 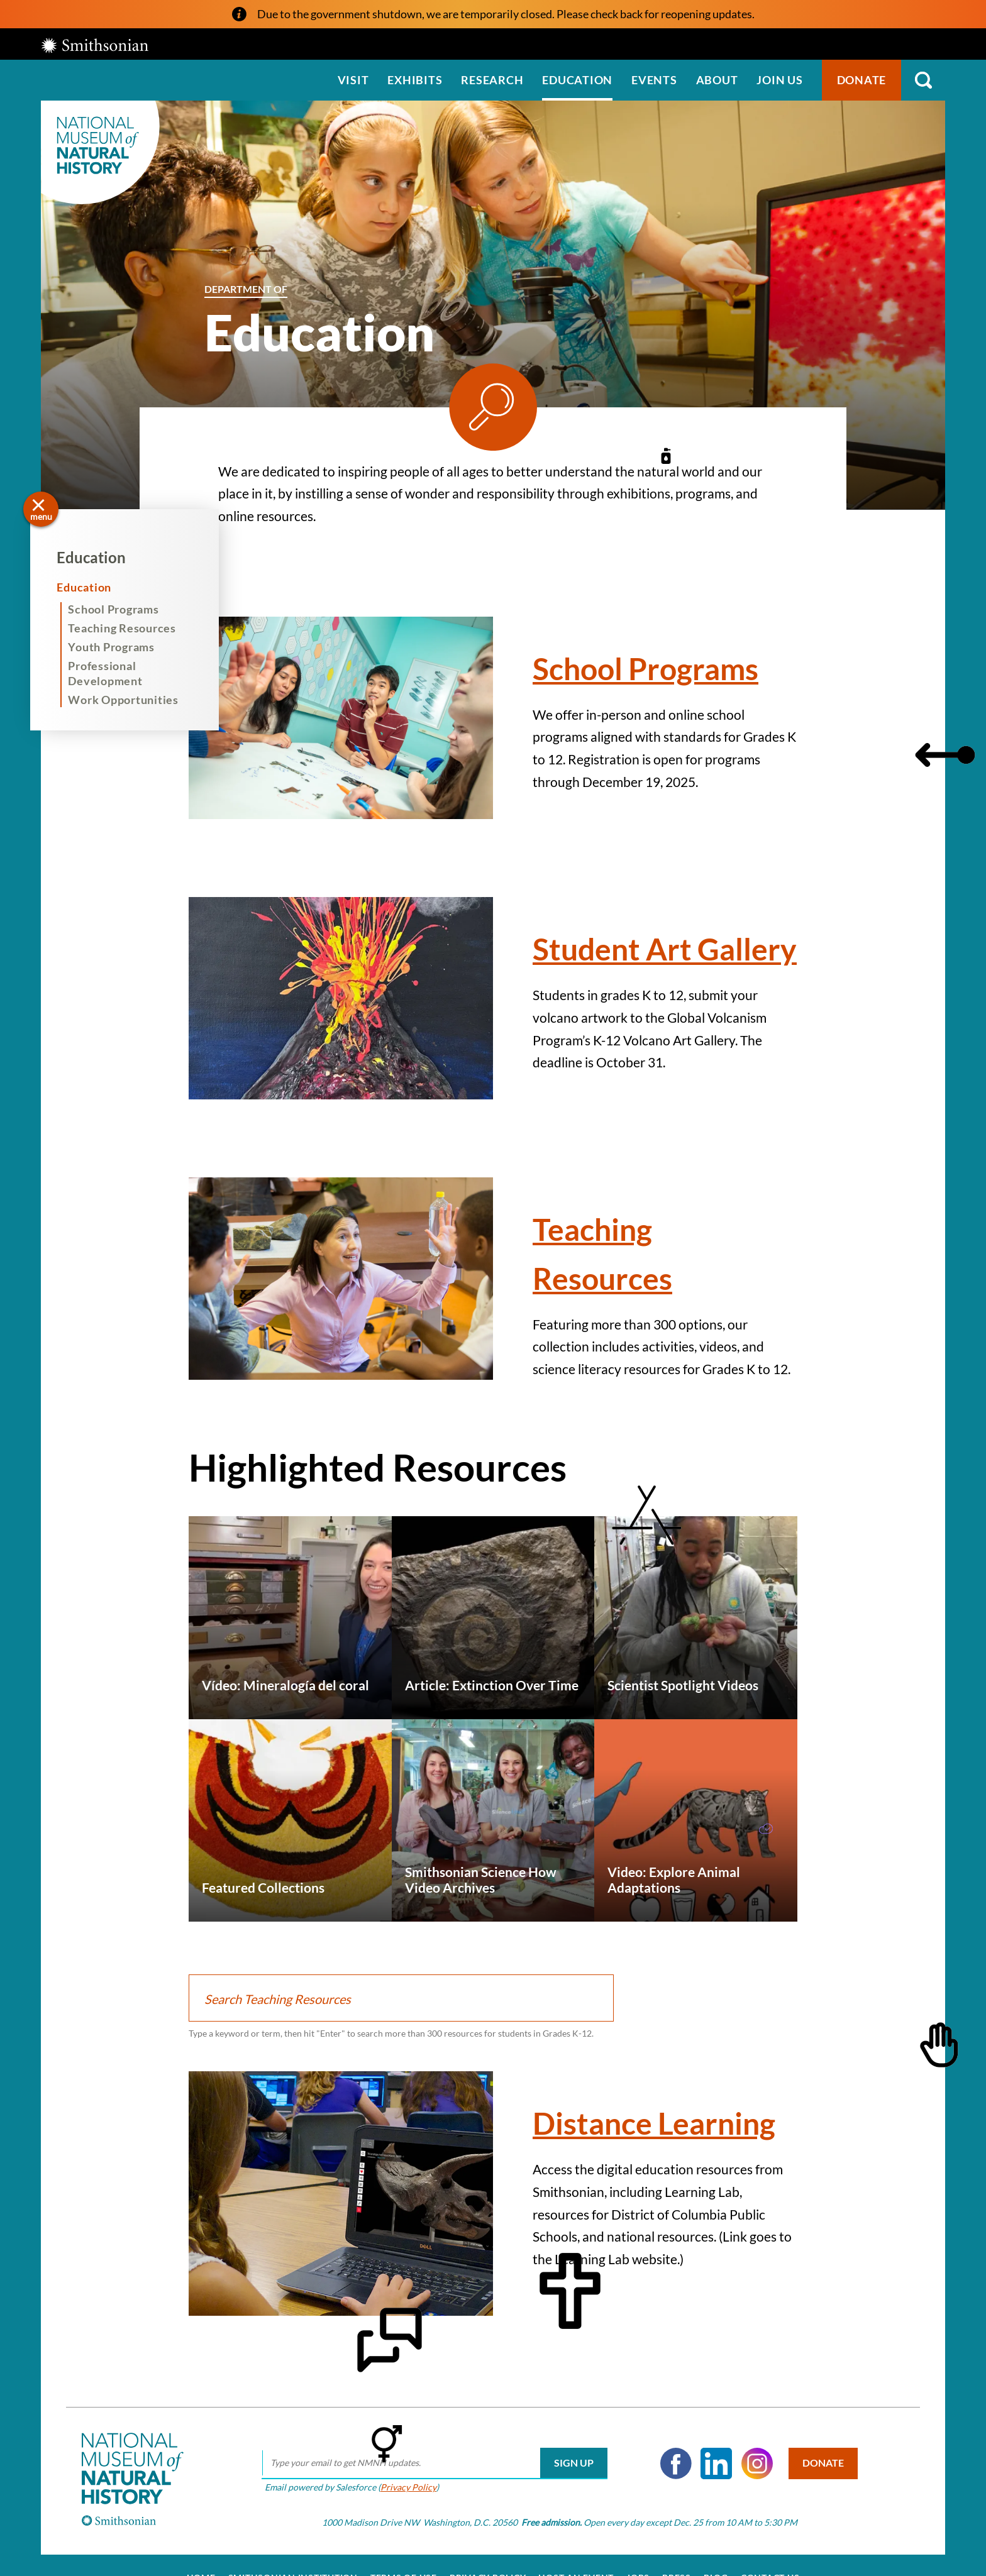 I want to click on open the app store, so click(x=646, y=1517).